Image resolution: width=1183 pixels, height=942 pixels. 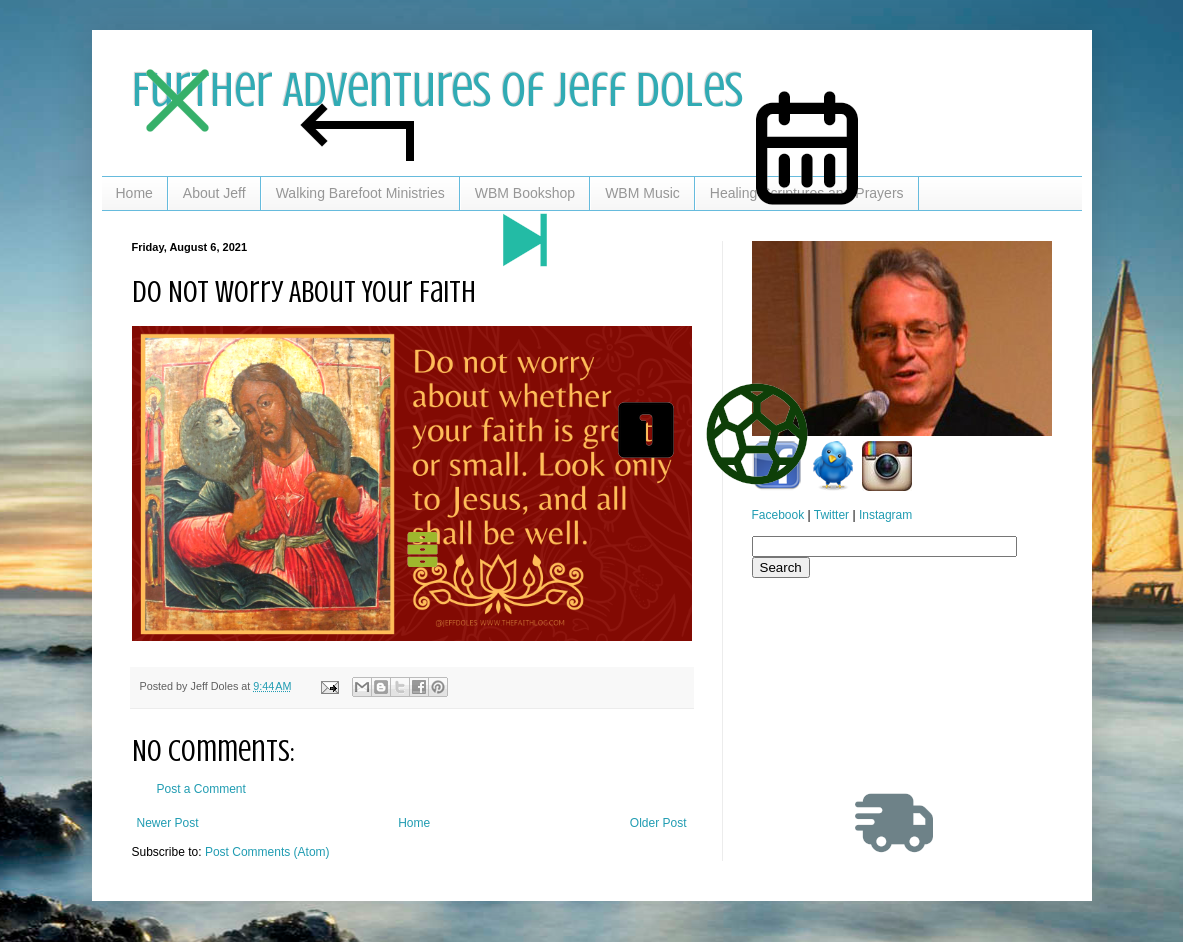 I want to click on indicates express or expedited shipping, so click(x=894, y=821).